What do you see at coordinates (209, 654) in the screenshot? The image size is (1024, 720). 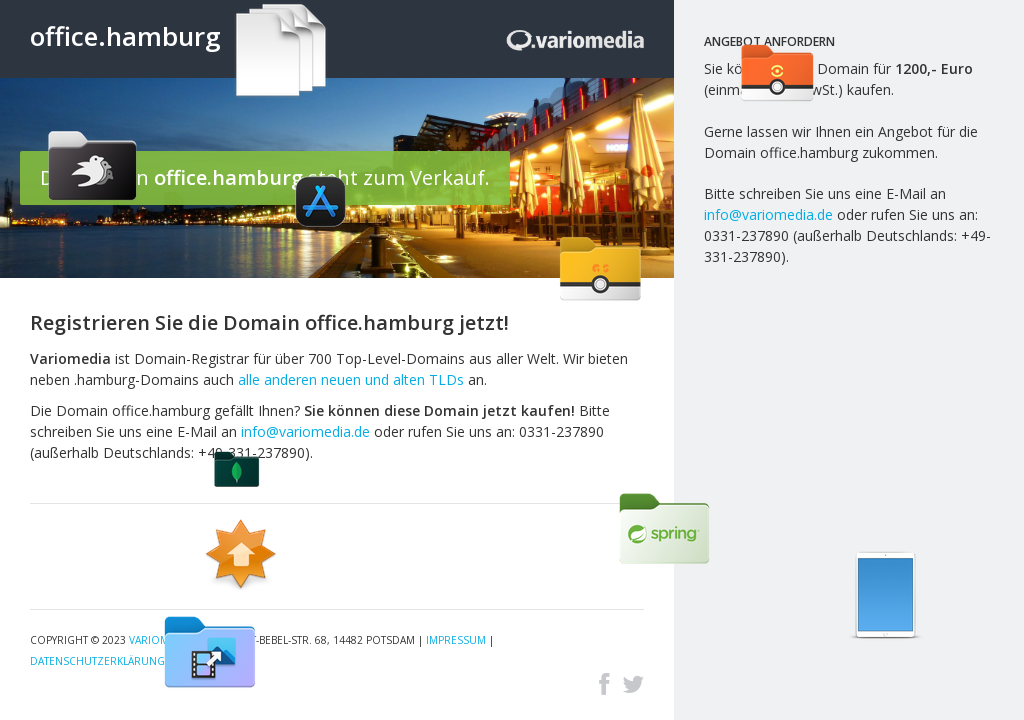 I see `folder containing video to image conversion files` at bounding box center [209, 654].